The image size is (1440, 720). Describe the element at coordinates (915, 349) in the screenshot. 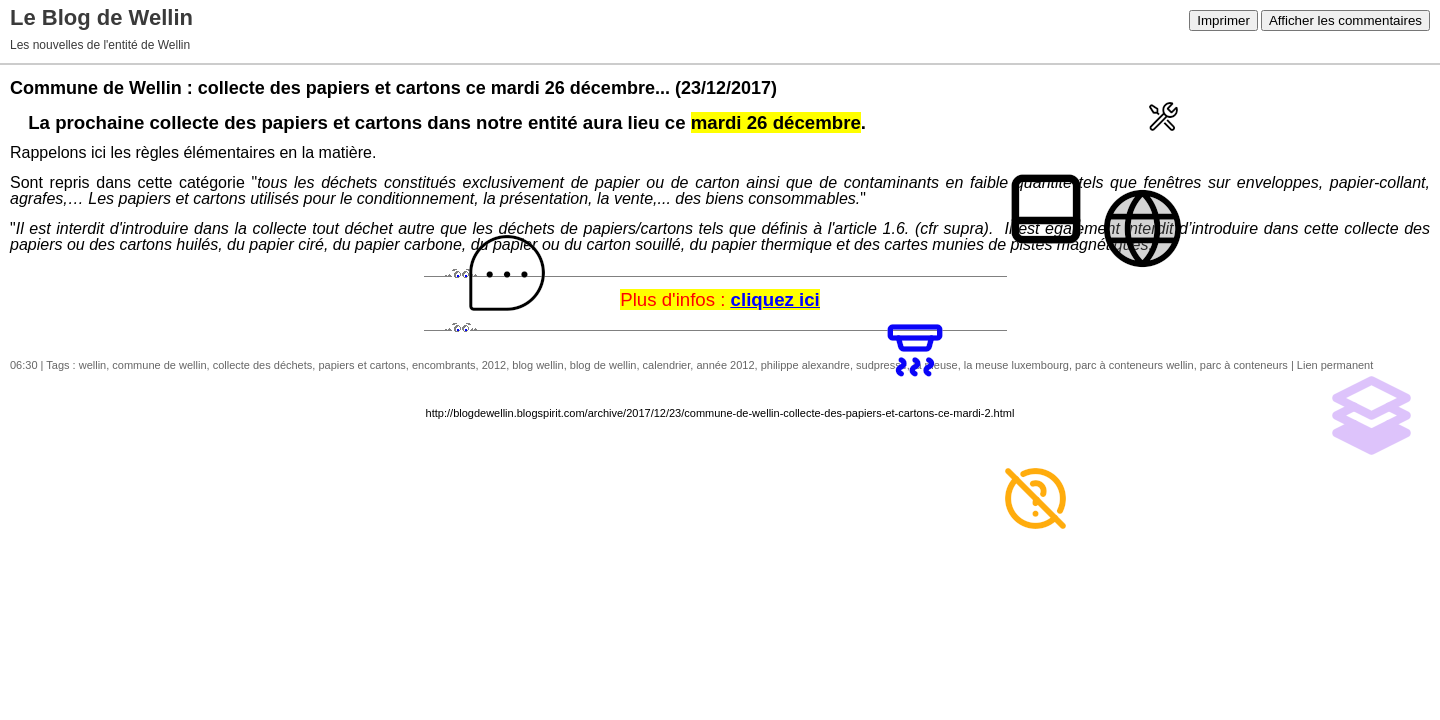

I see `smoke detector alert or status indicator` at that location.